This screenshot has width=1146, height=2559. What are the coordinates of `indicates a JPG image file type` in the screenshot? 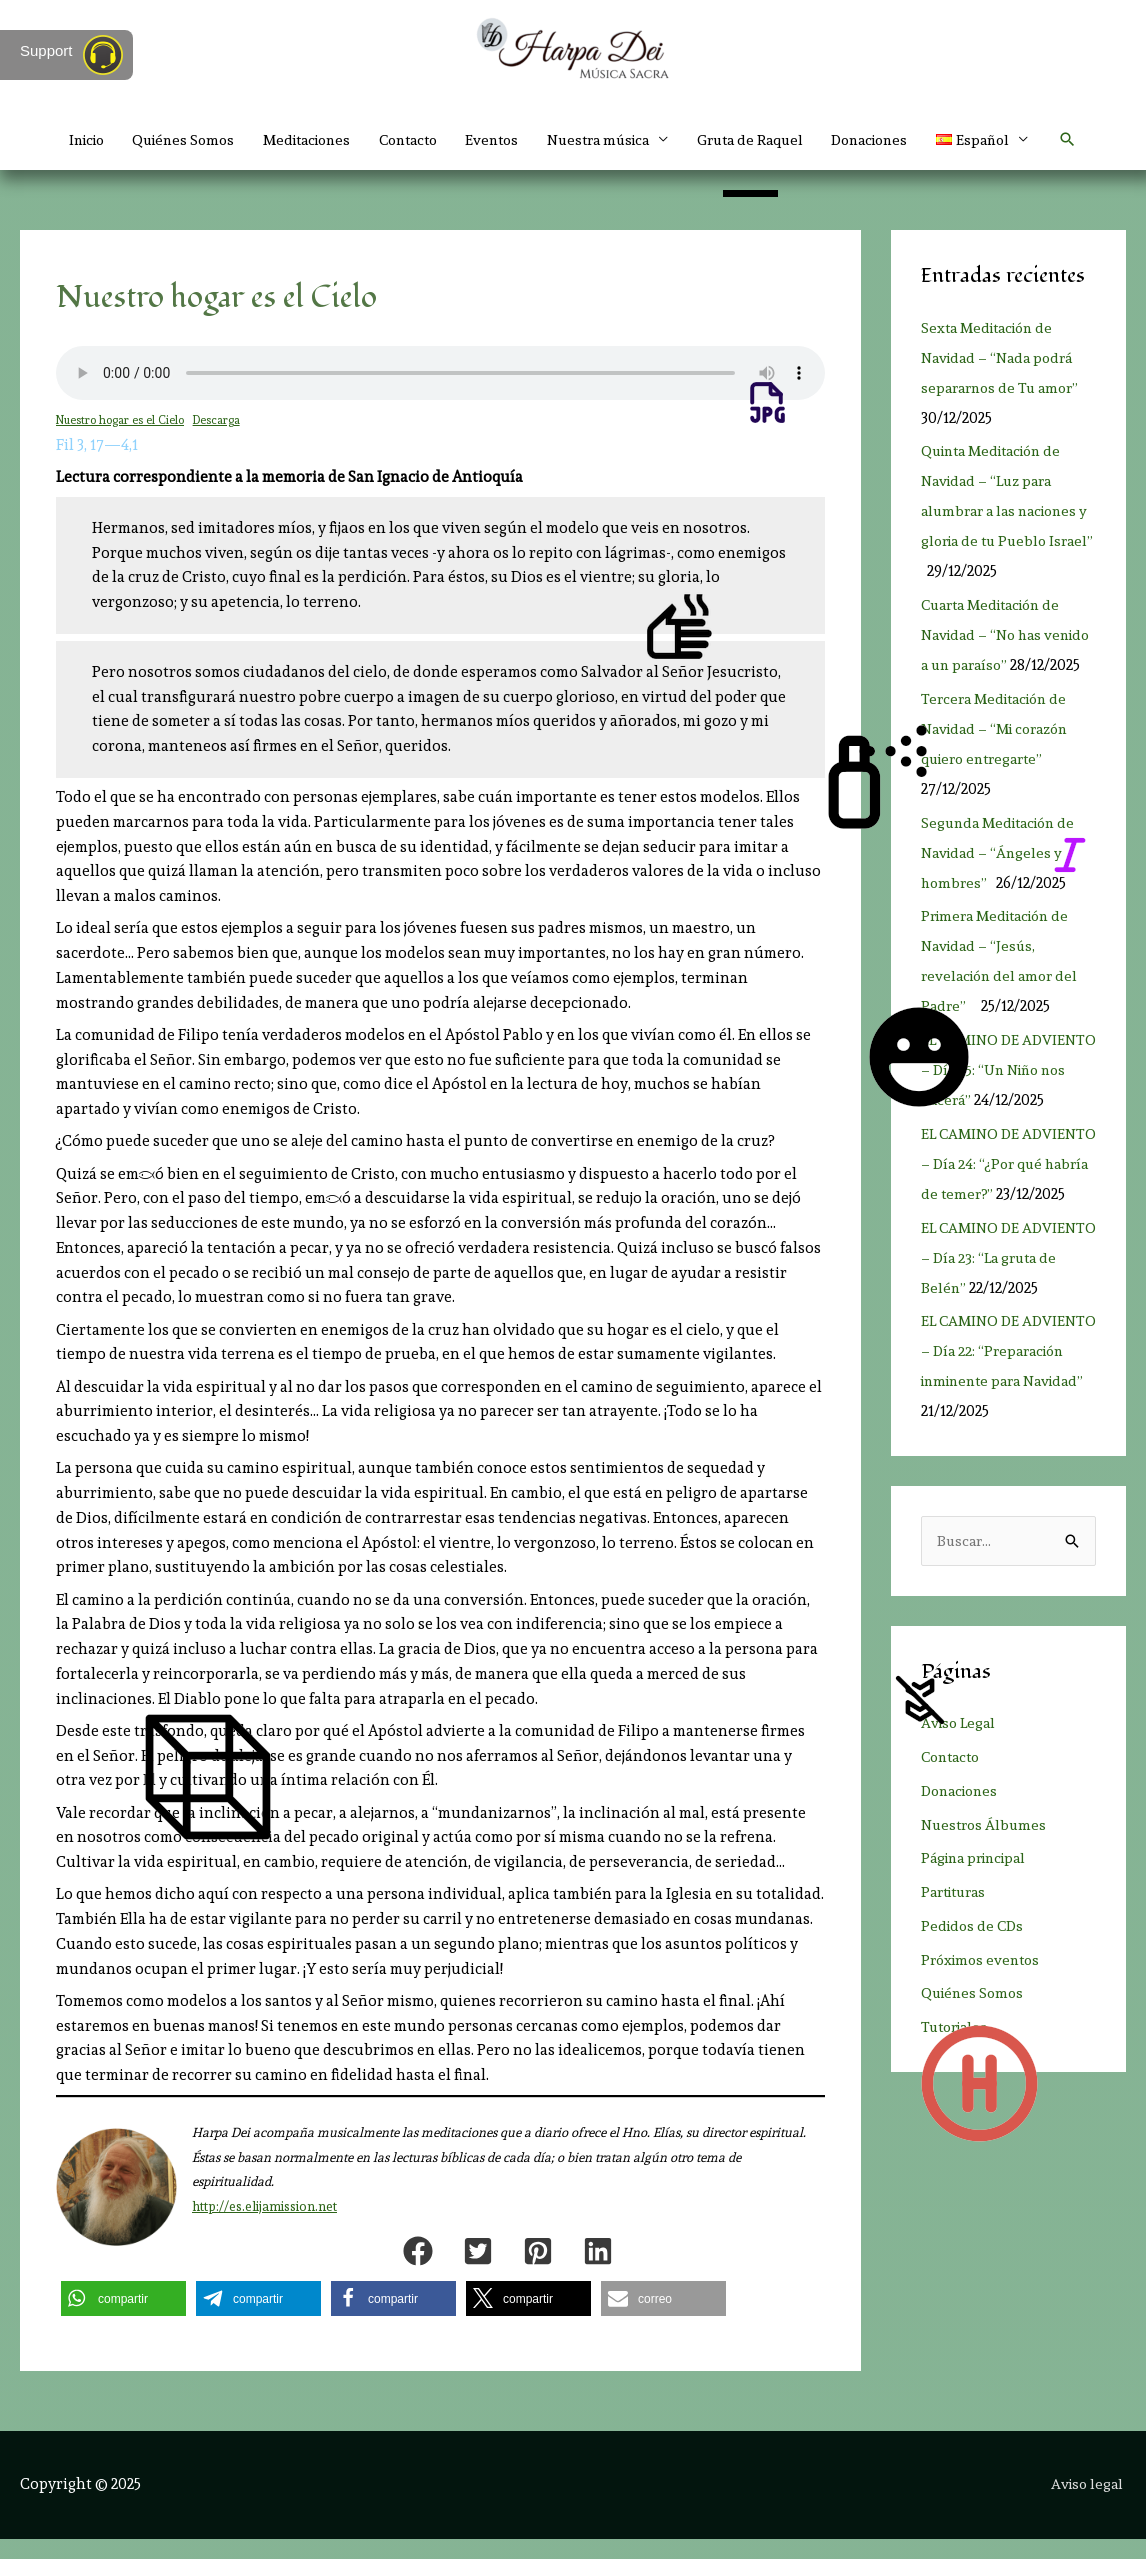 It's located at (766, 402).